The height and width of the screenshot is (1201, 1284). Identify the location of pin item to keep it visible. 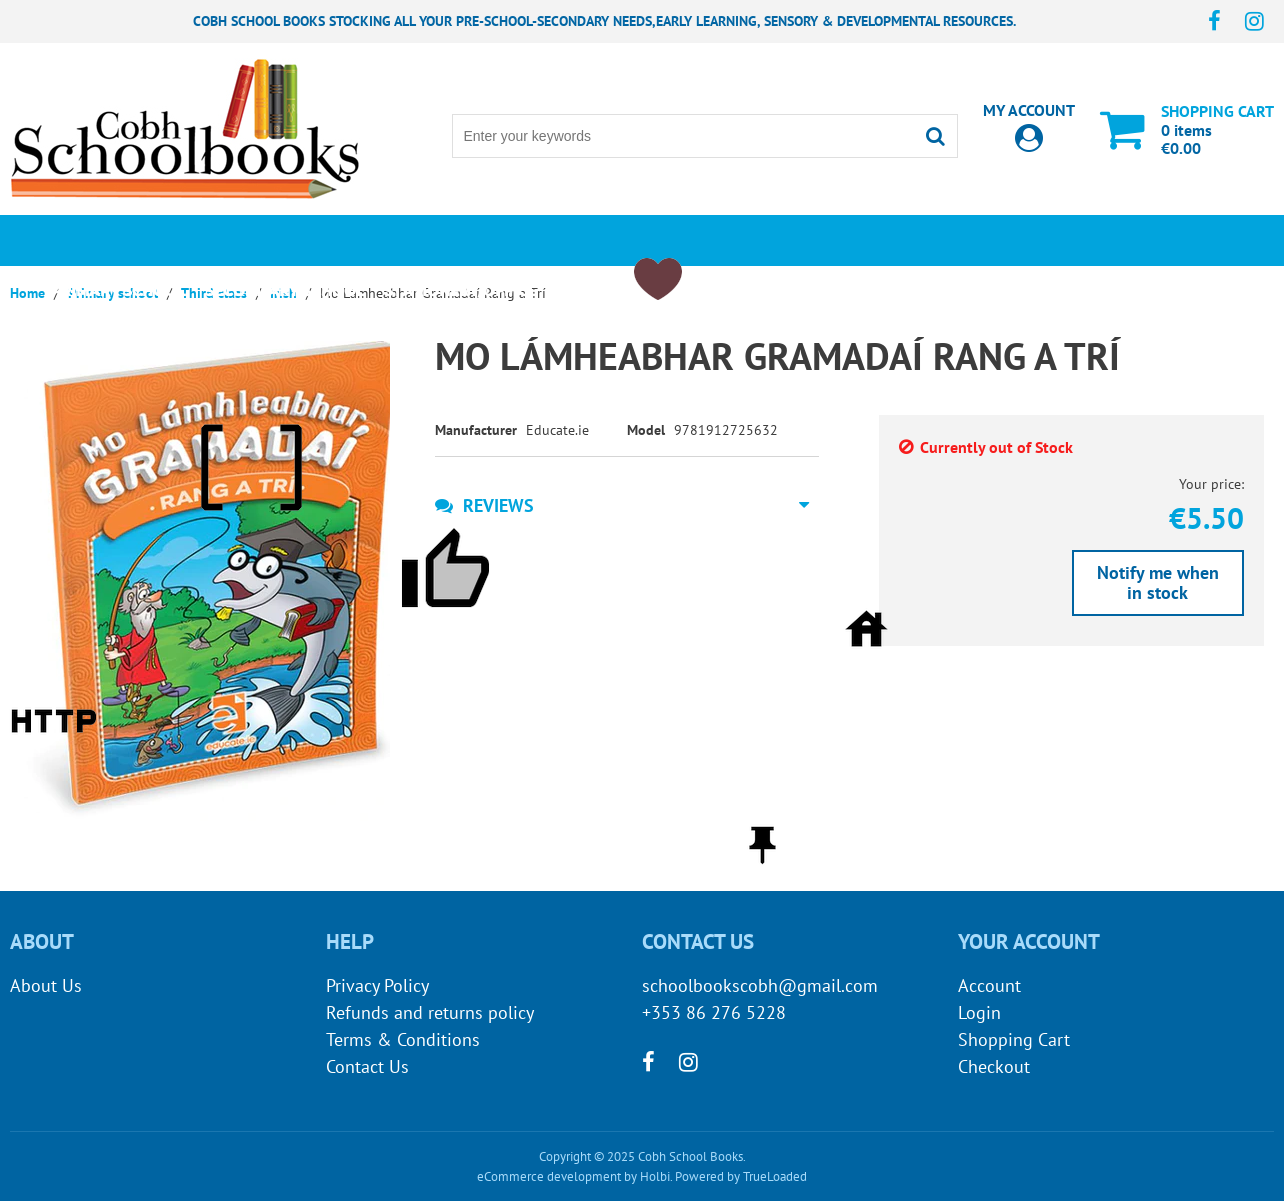
(762, 845).